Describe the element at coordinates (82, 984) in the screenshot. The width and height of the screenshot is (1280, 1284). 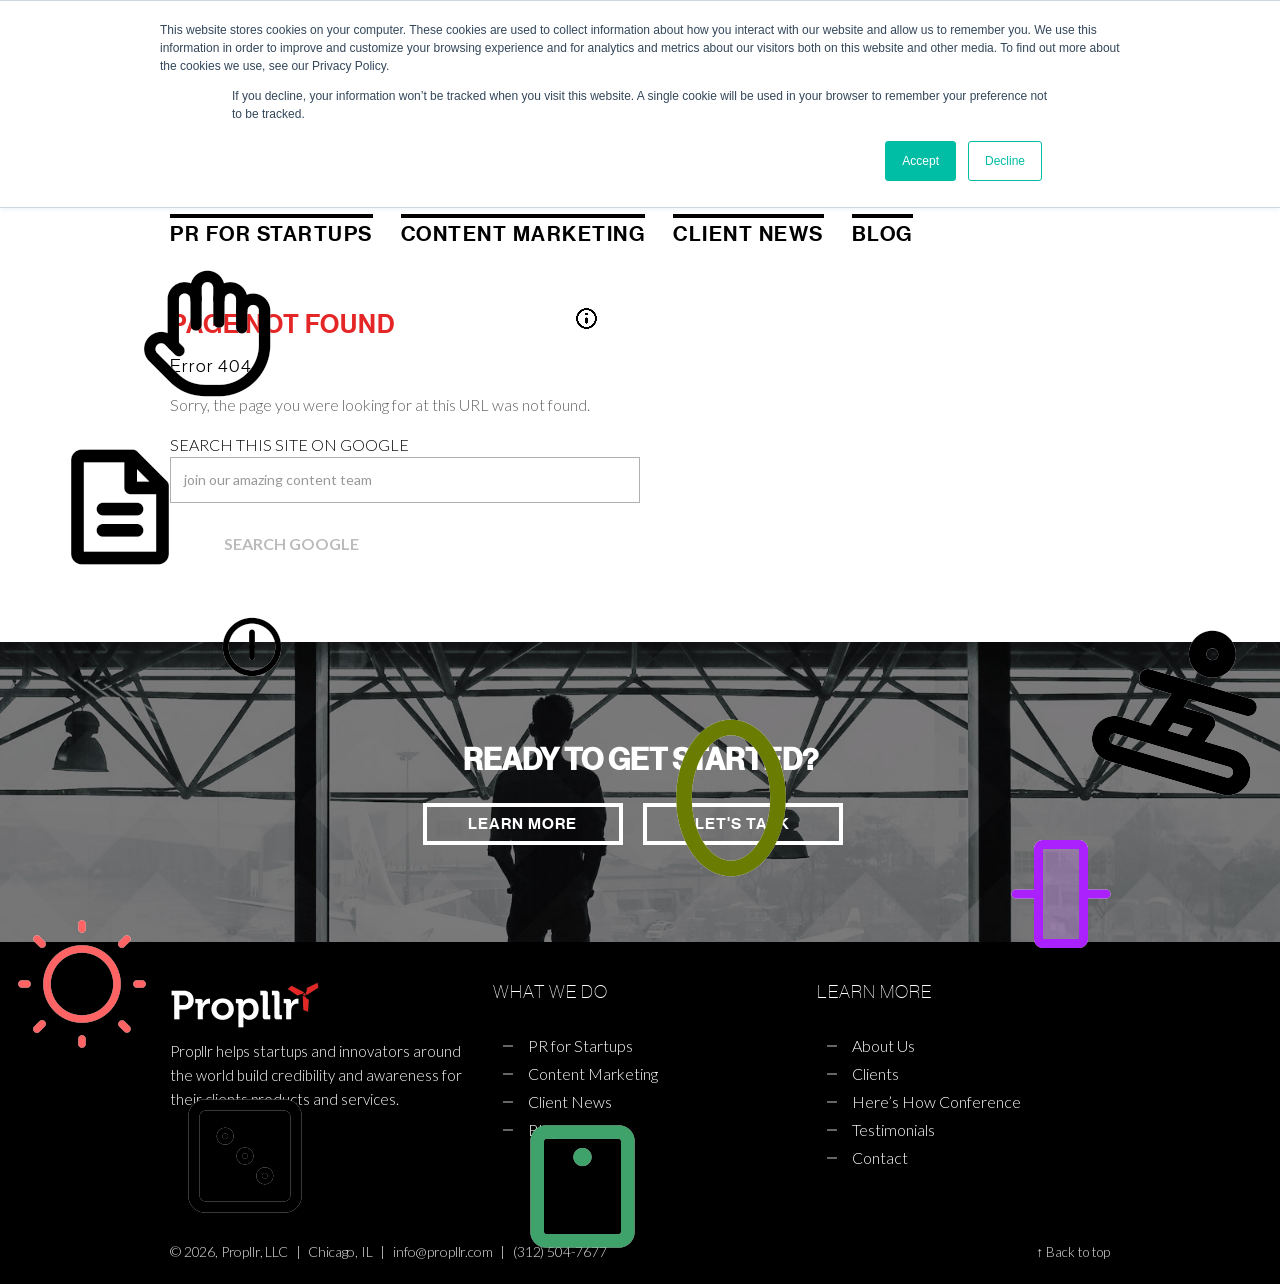
I see `reduce screen brightness` at that location.